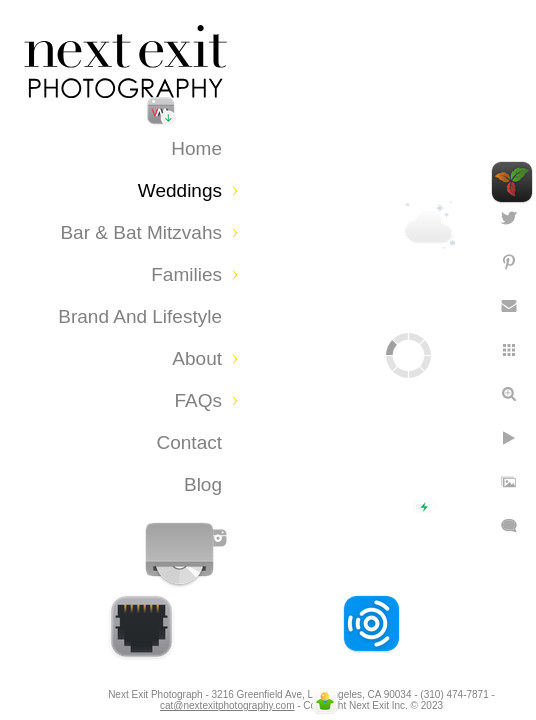 The width and height of the screenshot is (536, 720). I want to click on indicates battery is charging at 70% capacity, so click(425, 507).